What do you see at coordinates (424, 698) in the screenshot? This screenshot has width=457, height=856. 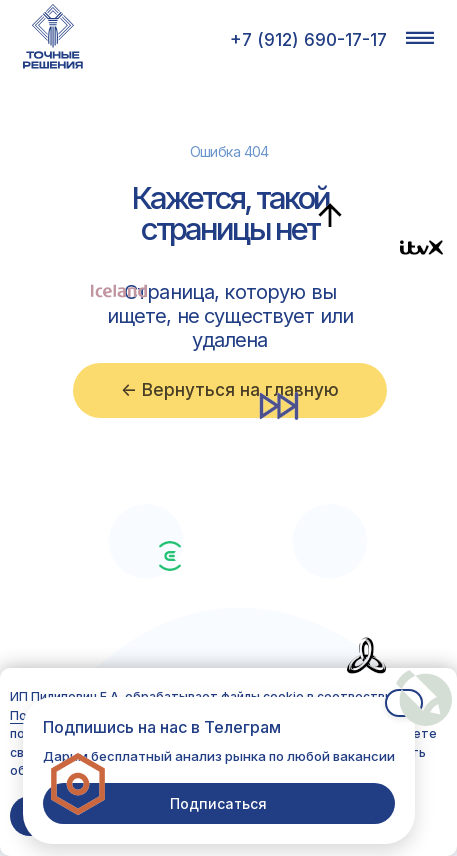 I see `open LiveJournal app` at bounding box center [424, 698].